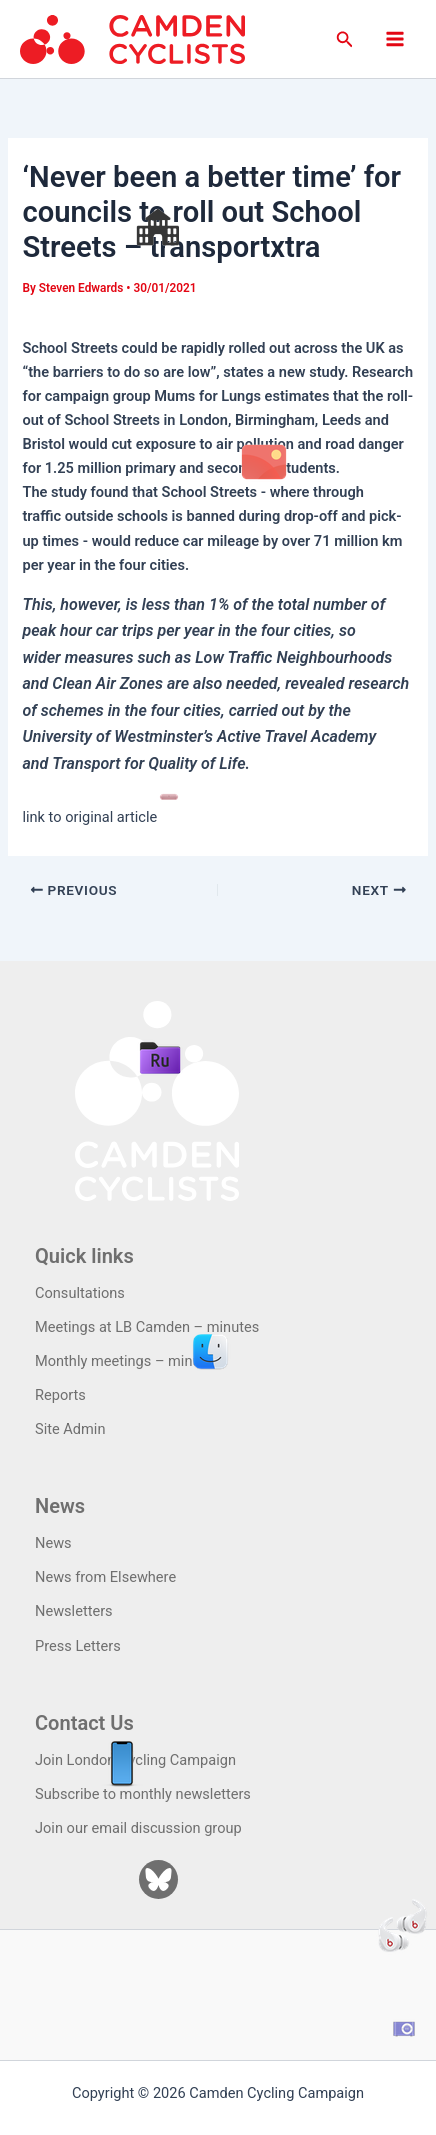 This screenshot has width=436, height=2135. Describe the element at coordinates (402, 1926) in the screenshot. I see `beats fit pro earbuds bluetooth device` at that location.